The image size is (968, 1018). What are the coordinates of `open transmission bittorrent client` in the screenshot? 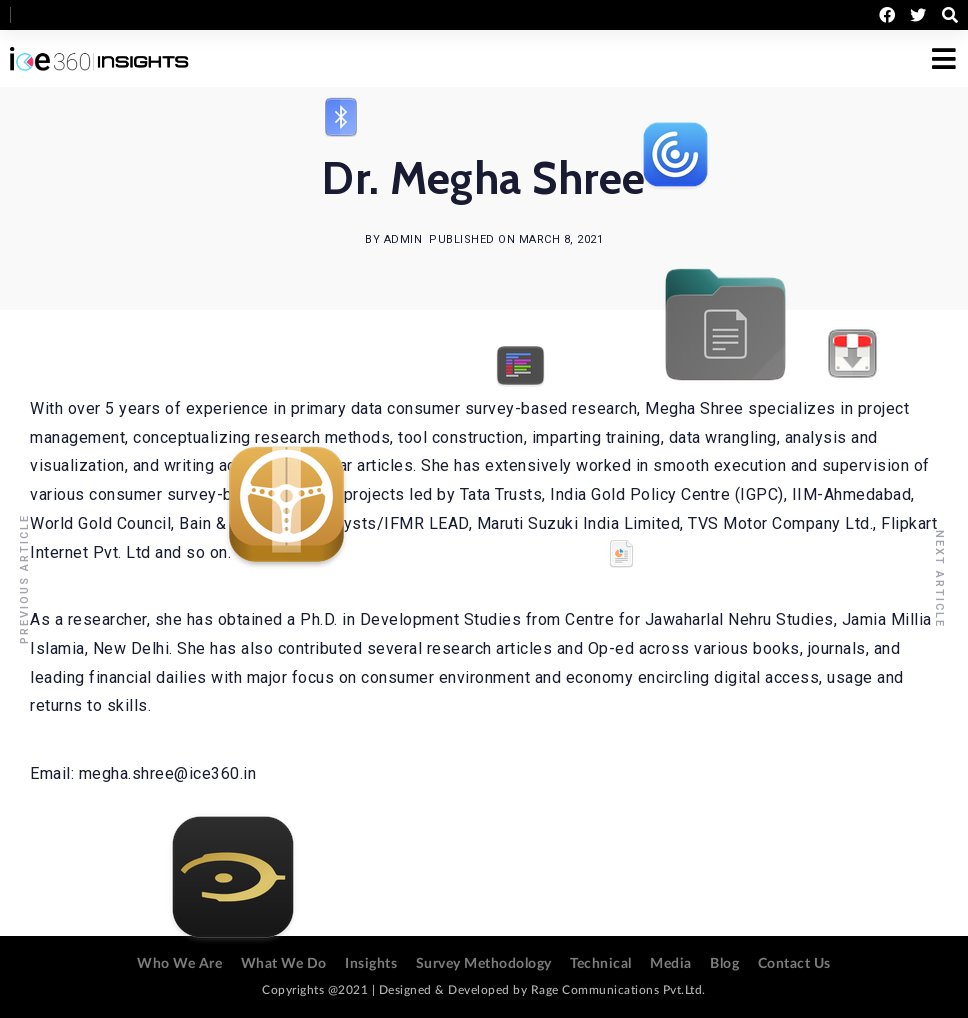 It's located at (852, 353).